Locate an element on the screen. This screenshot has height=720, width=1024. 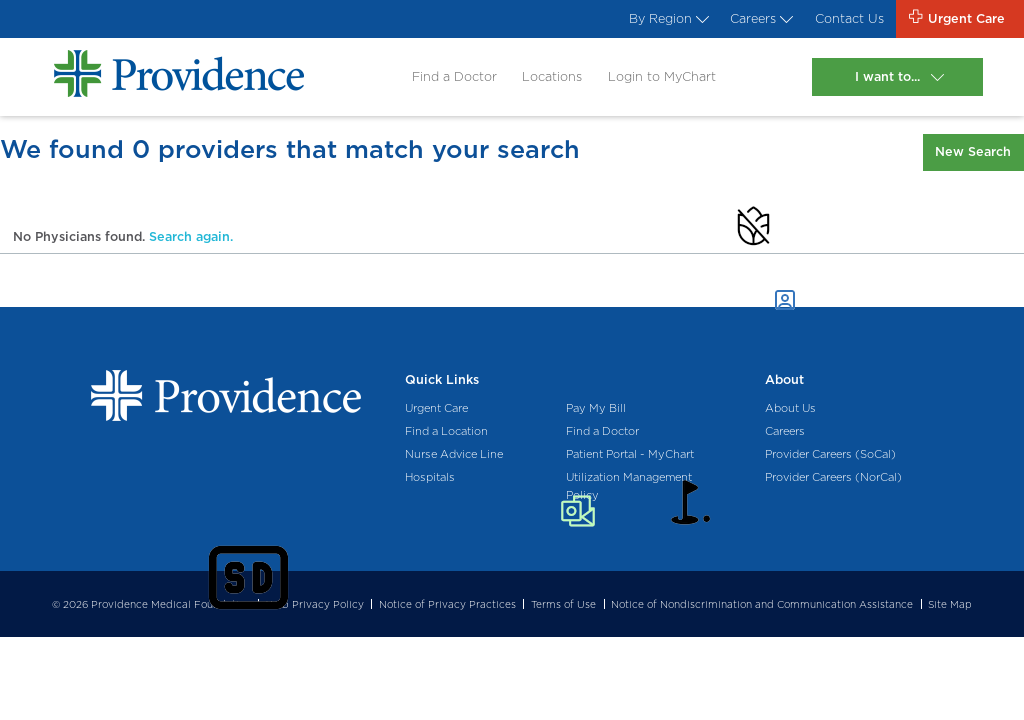
indicates standard definition video quality is located at coordinates (248, 577).